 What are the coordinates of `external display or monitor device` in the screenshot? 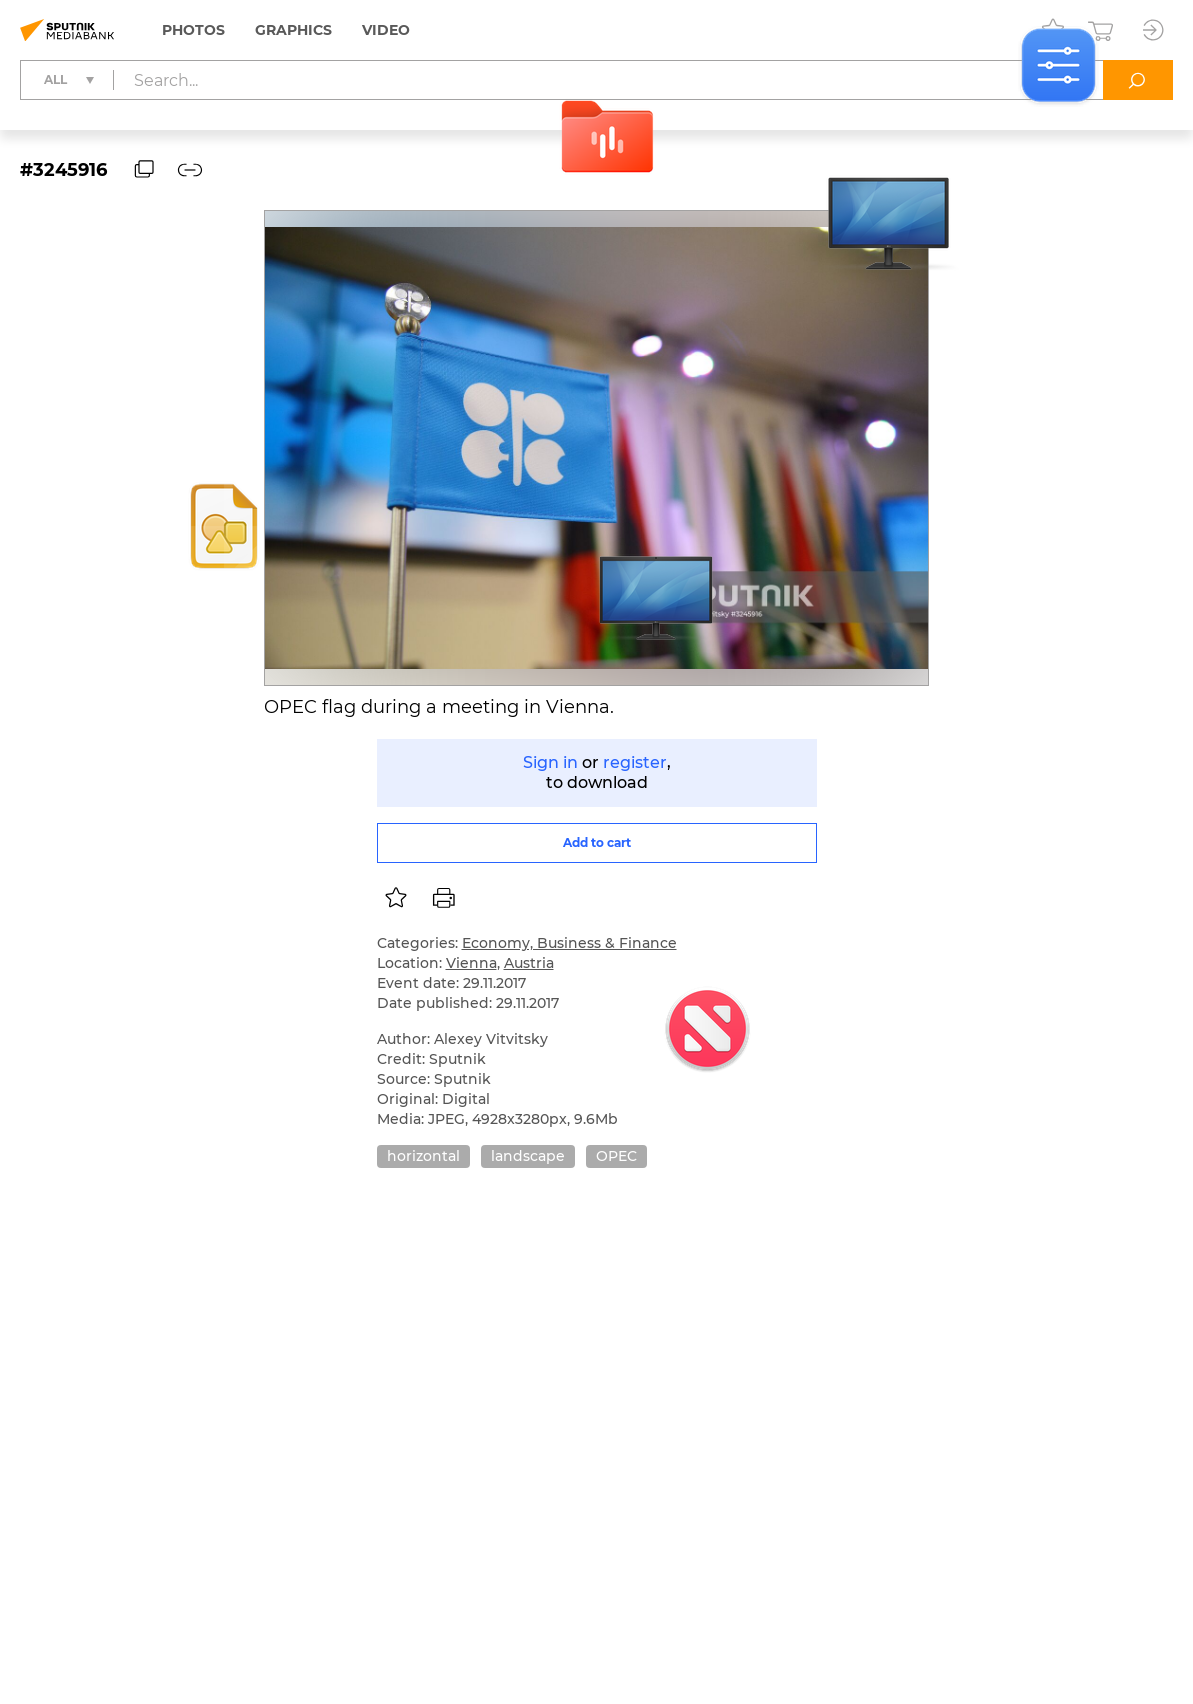 It's located at (888, 198).